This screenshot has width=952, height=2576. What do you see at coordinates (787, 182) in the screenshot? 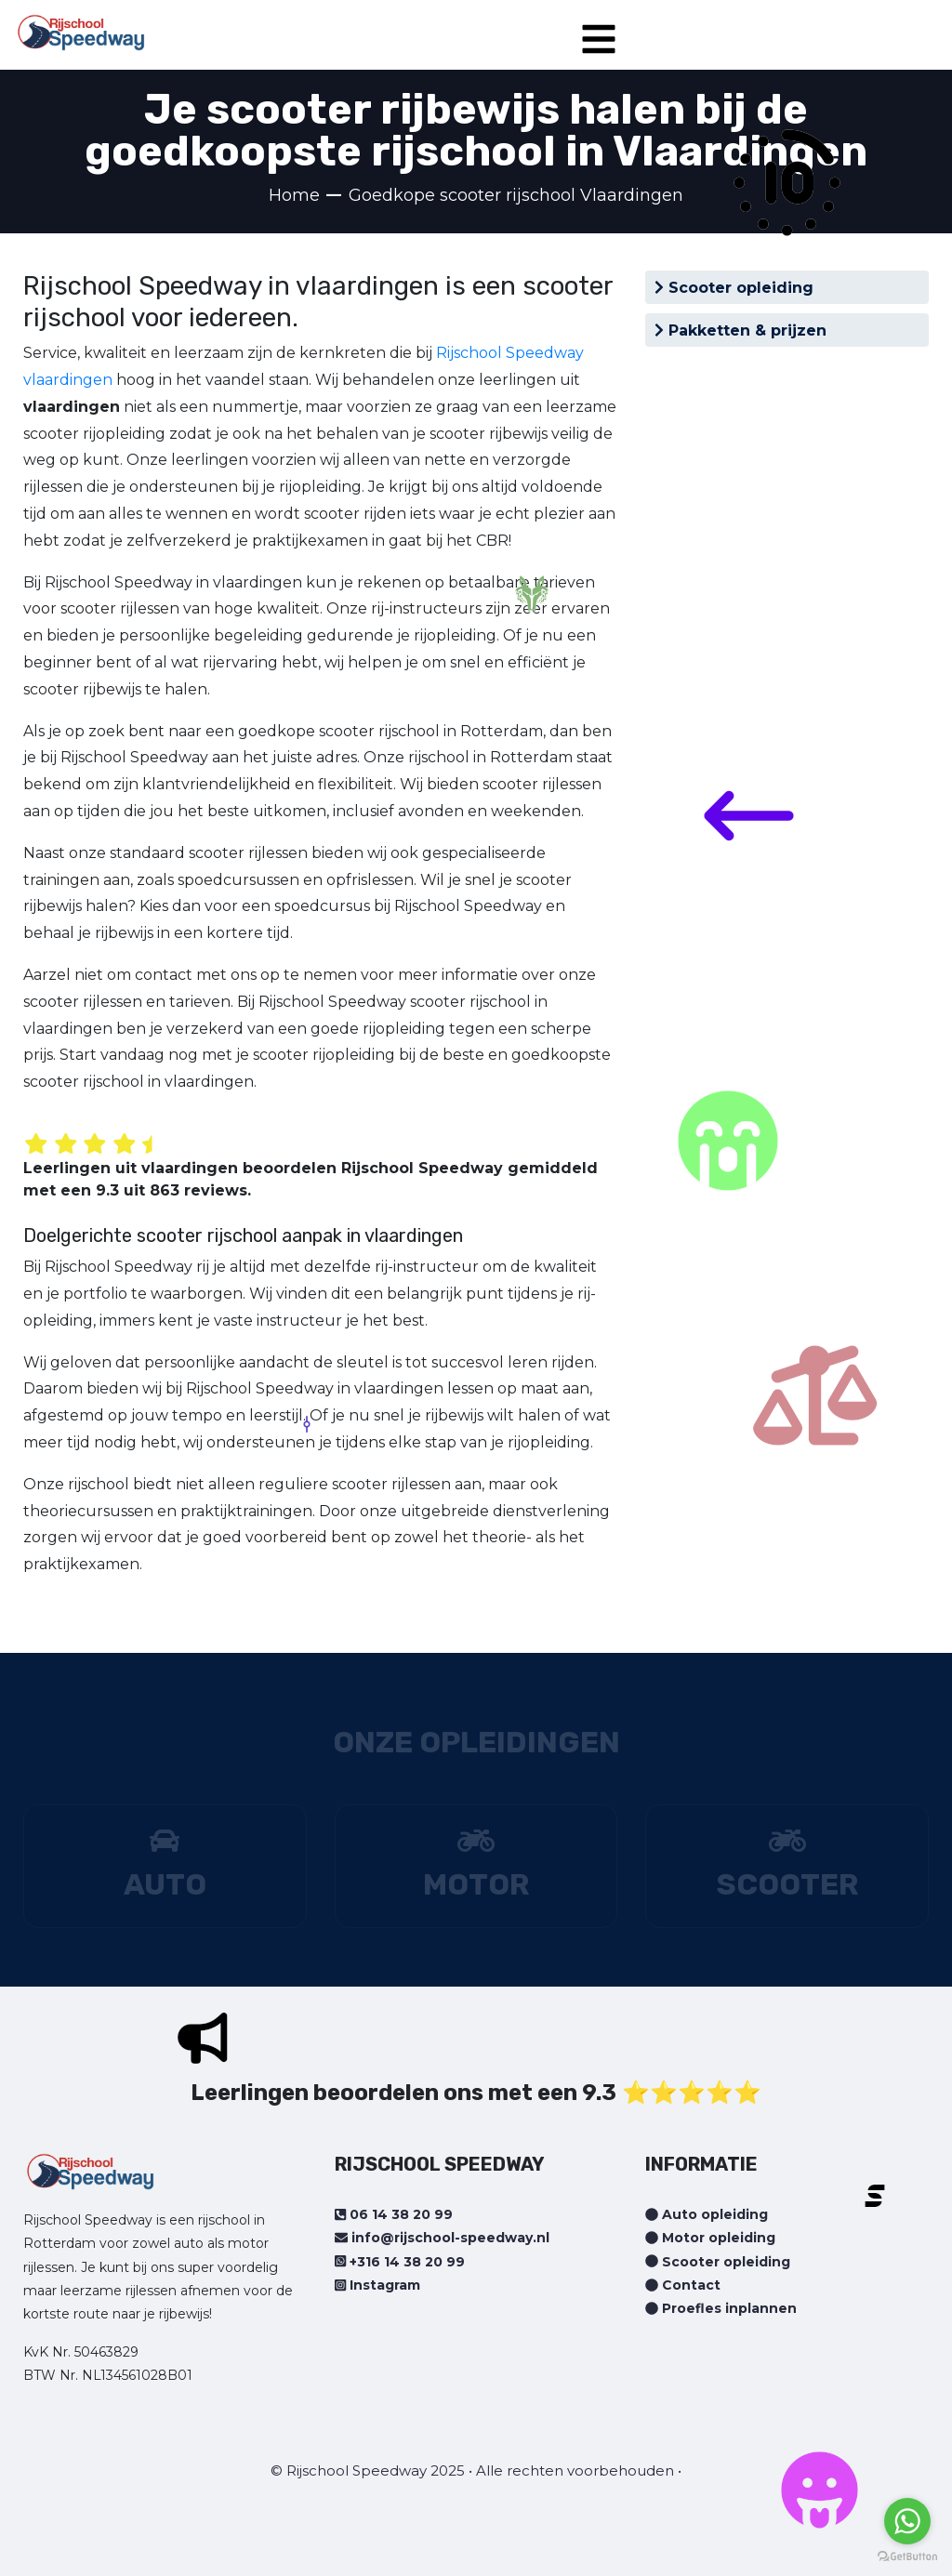
I see `set a 10-second timer or countdown` at bounding box center [787, 182].